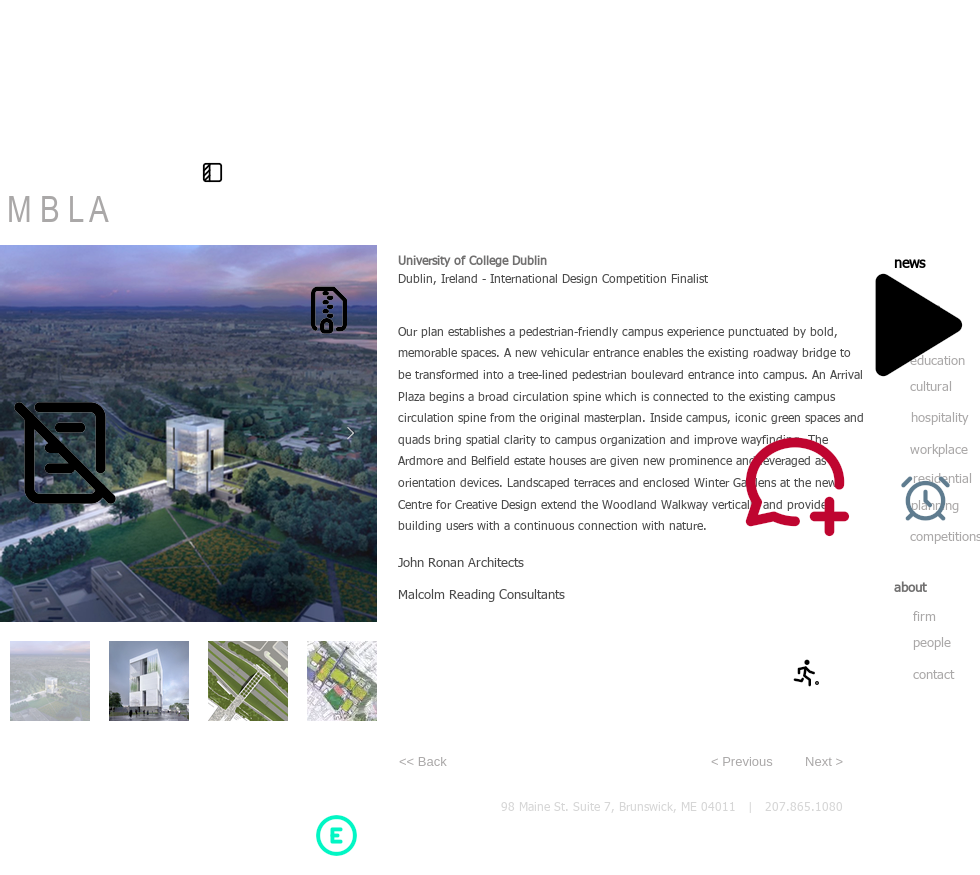 This screenshot has width=980, height=875. What do you see at coordinates (795, 482) in the screenshot?
I see `start a new conversation` at bounding box center [795, 482].